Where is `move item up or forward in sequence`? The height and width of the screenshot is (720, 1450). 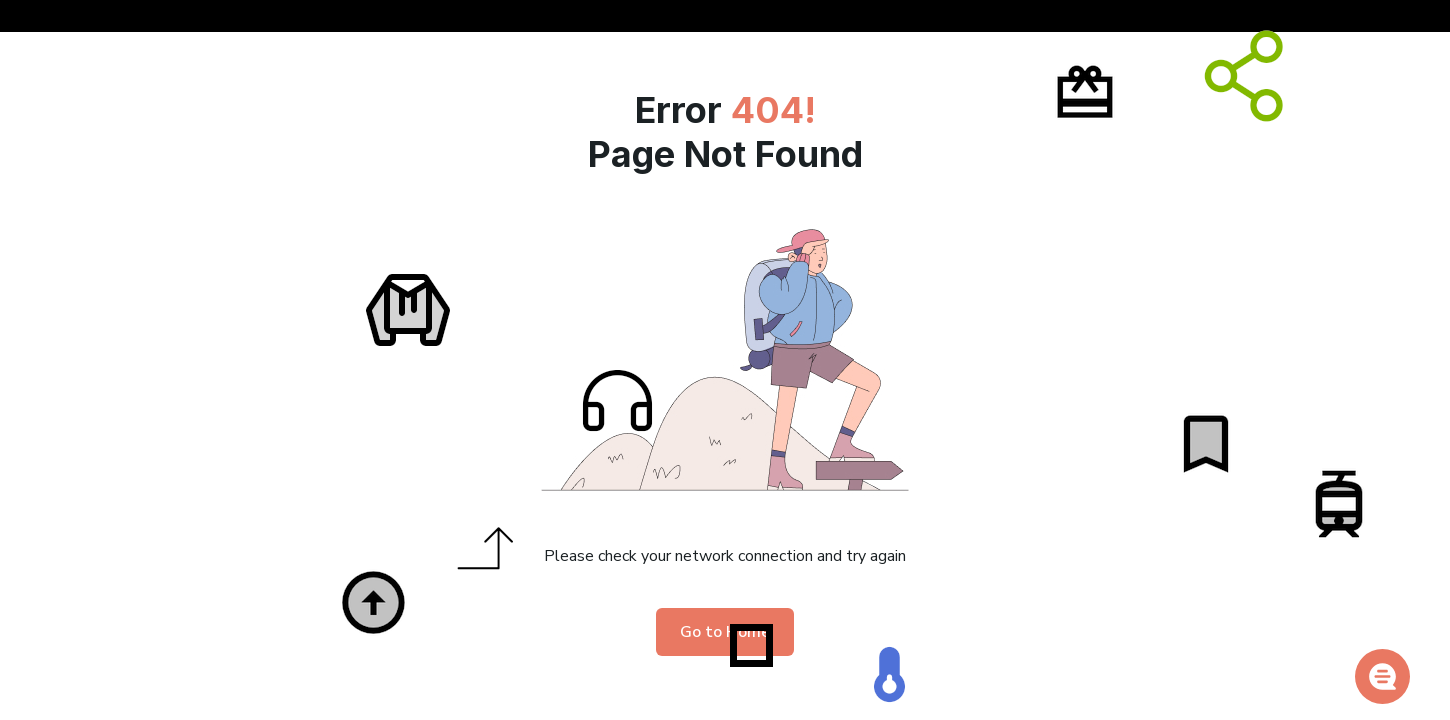 move item up or forward in sequence is located at coordinates (487, 550).